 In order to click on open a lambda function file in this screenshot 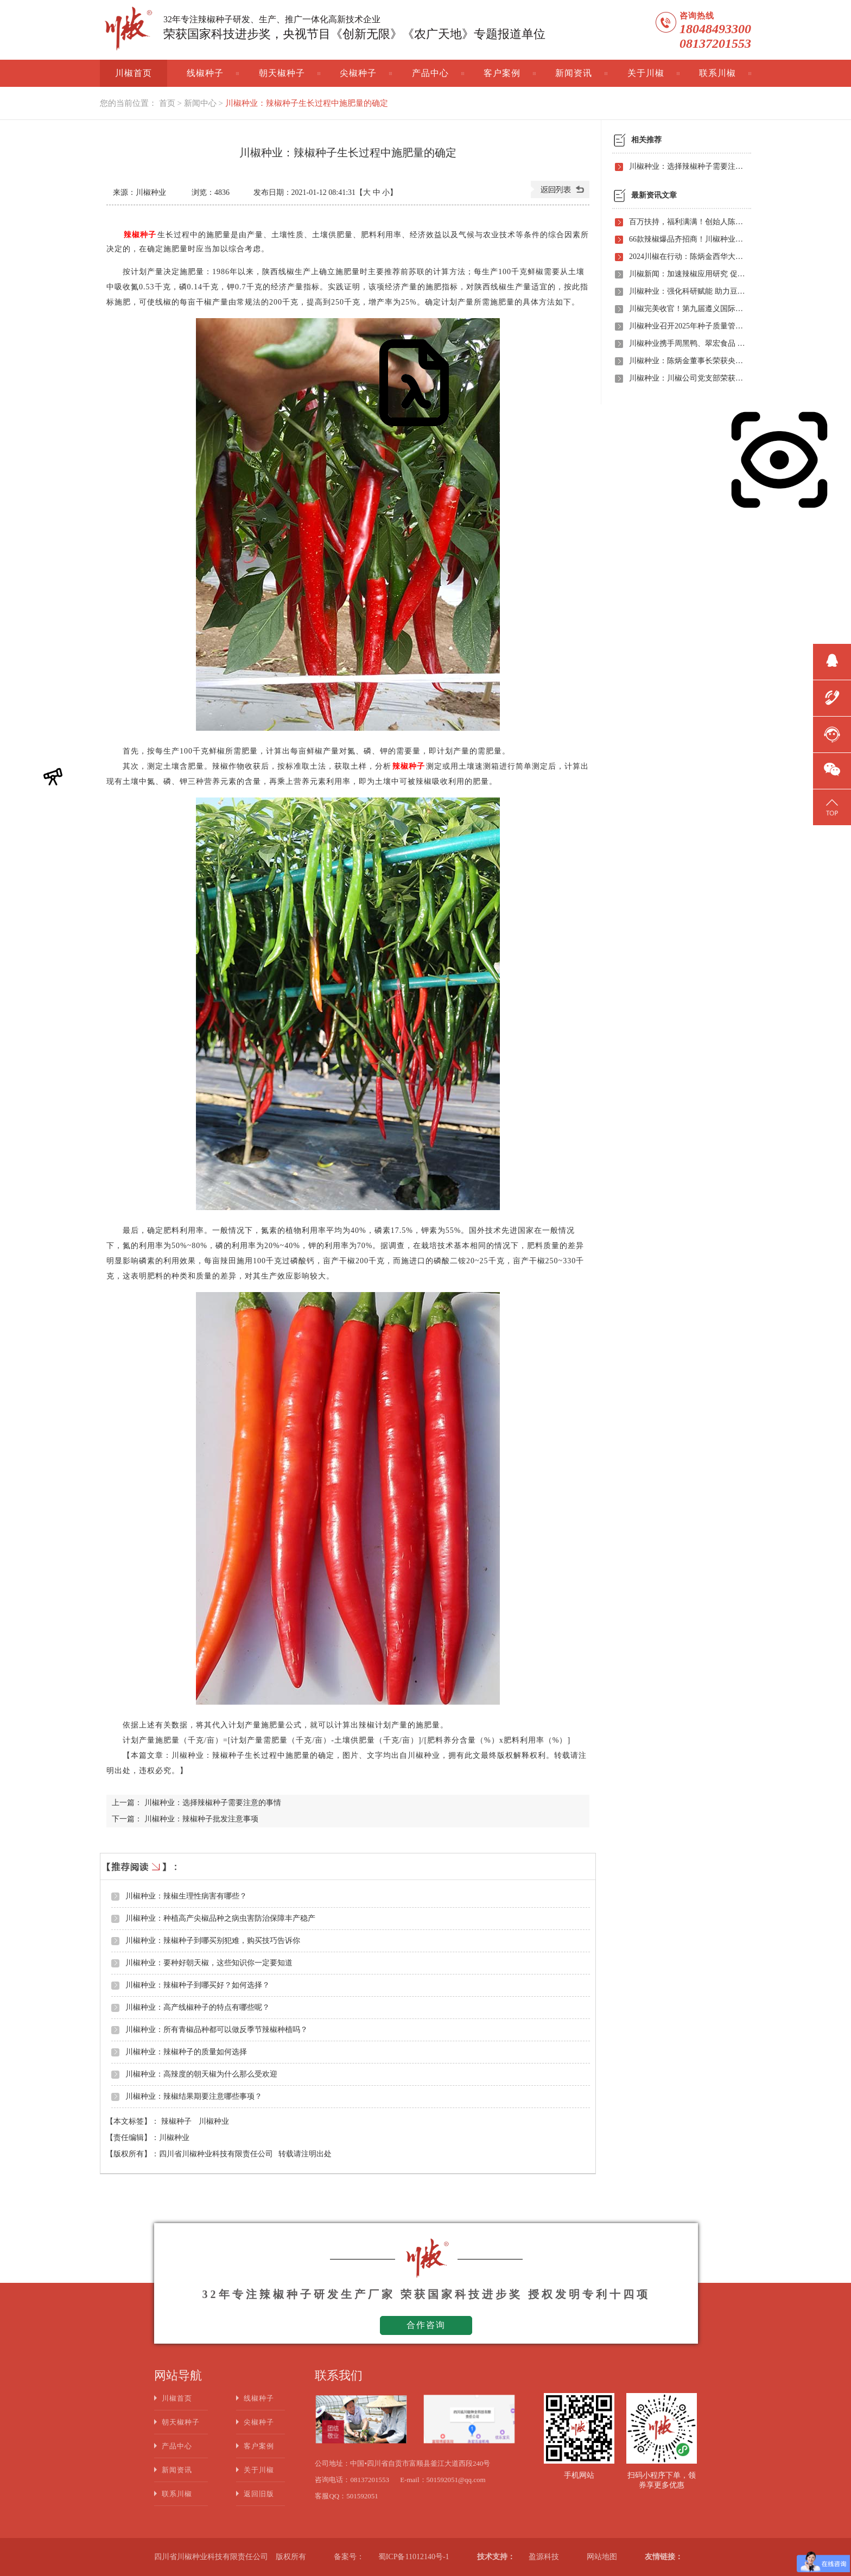, I will do `click(414, 383)`.